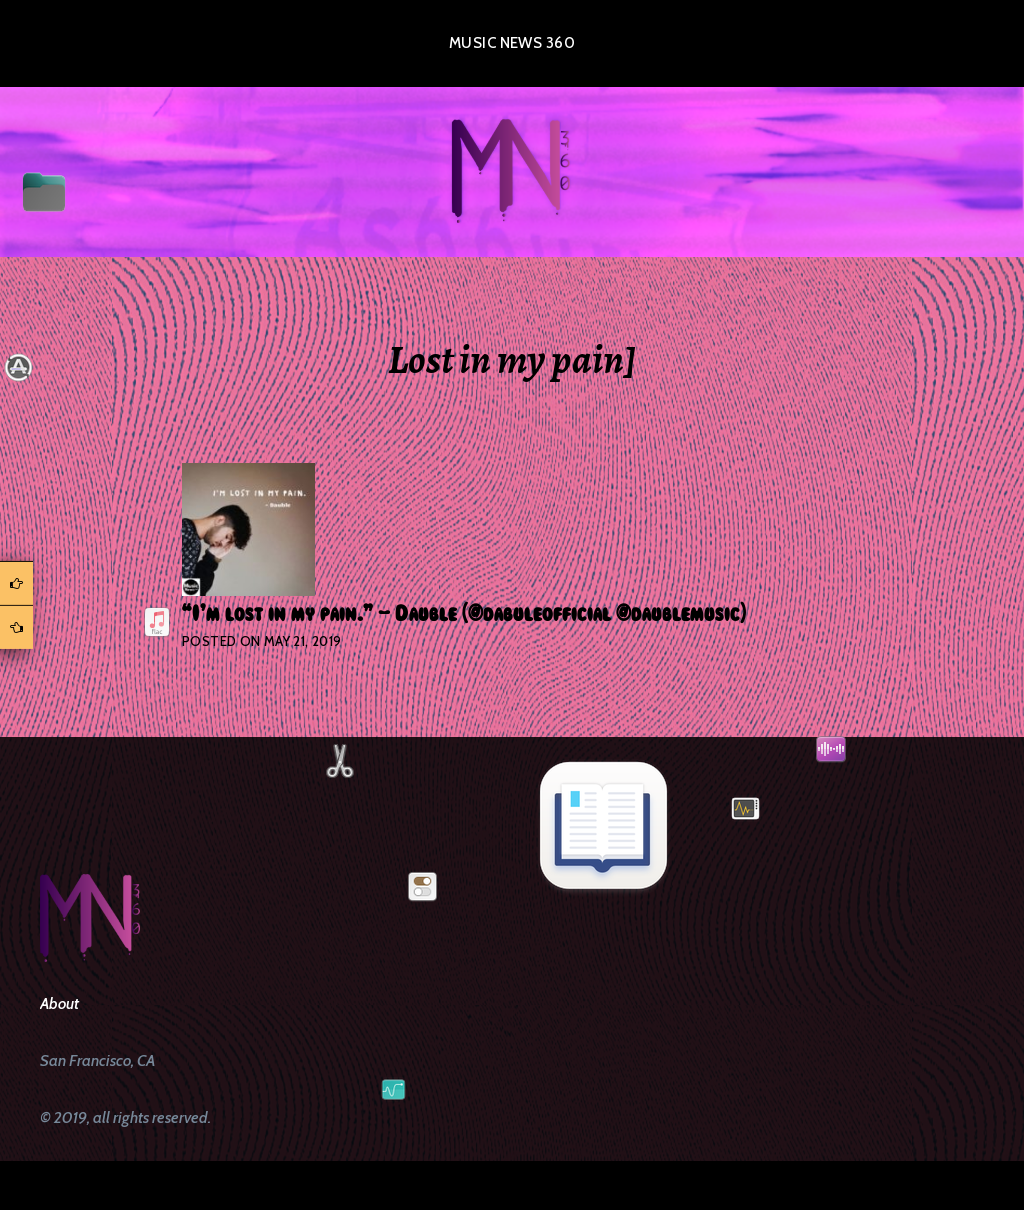 Image resolution: width=1024 pixels, height=1210 pixels. Describe the element at coordinates (44, 192) in the screenshot. I see `open folder containing files` at that location.